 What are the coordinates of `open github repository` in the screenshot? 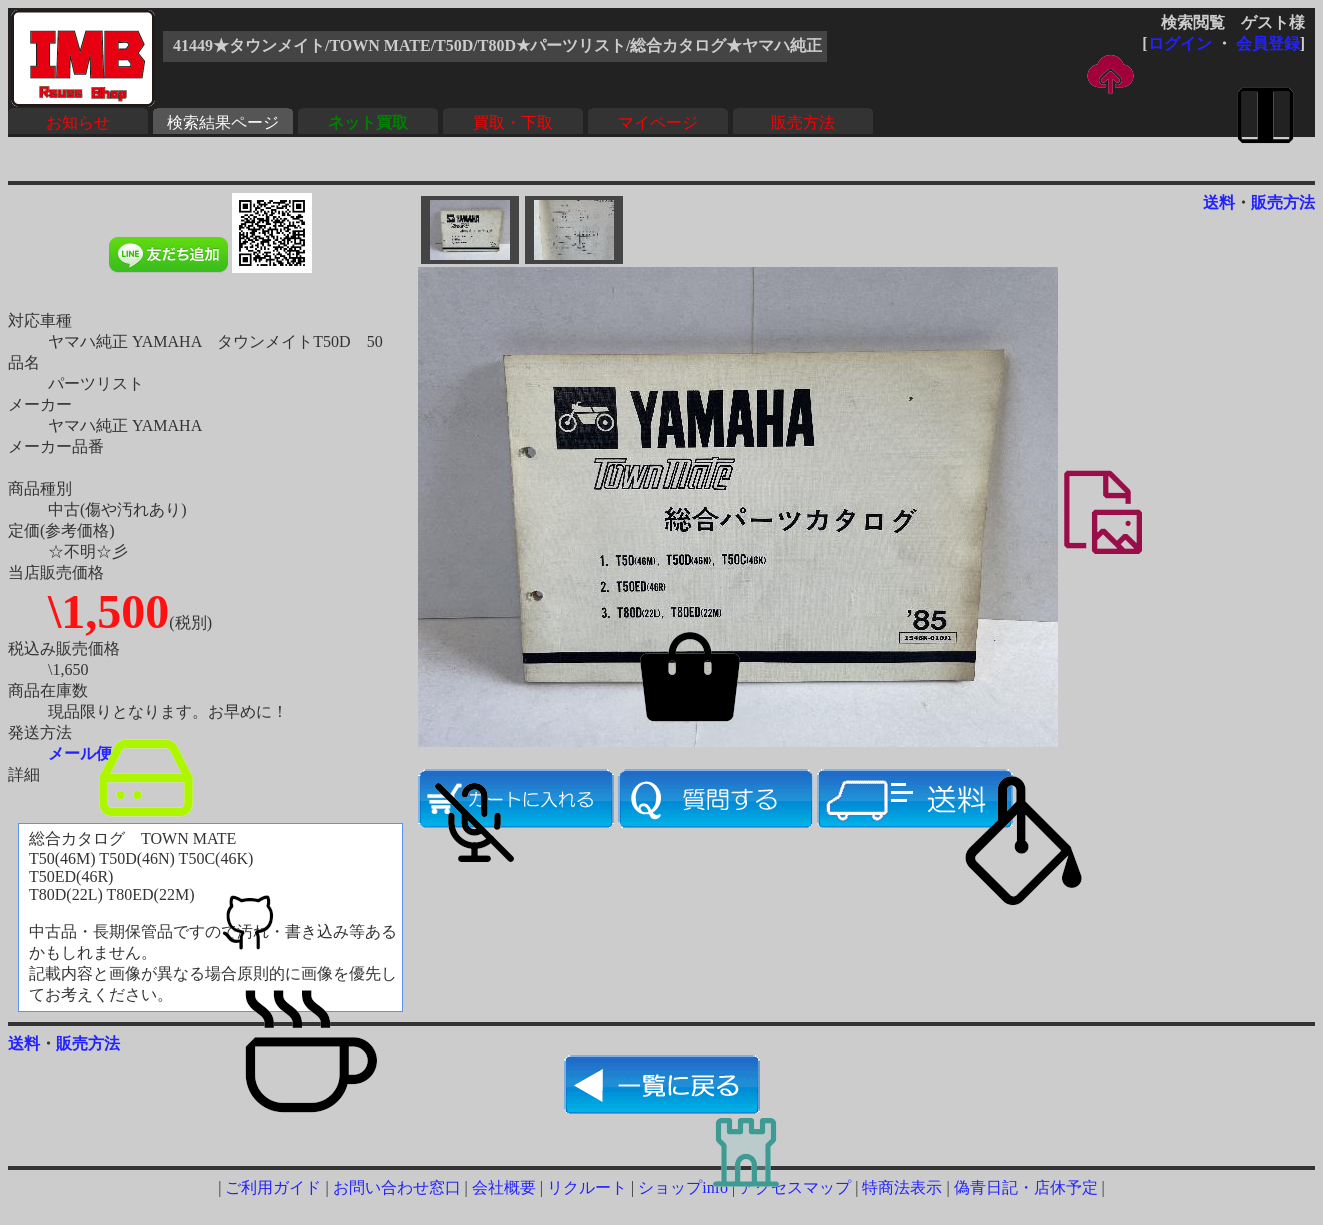 It's located at (247, 922).